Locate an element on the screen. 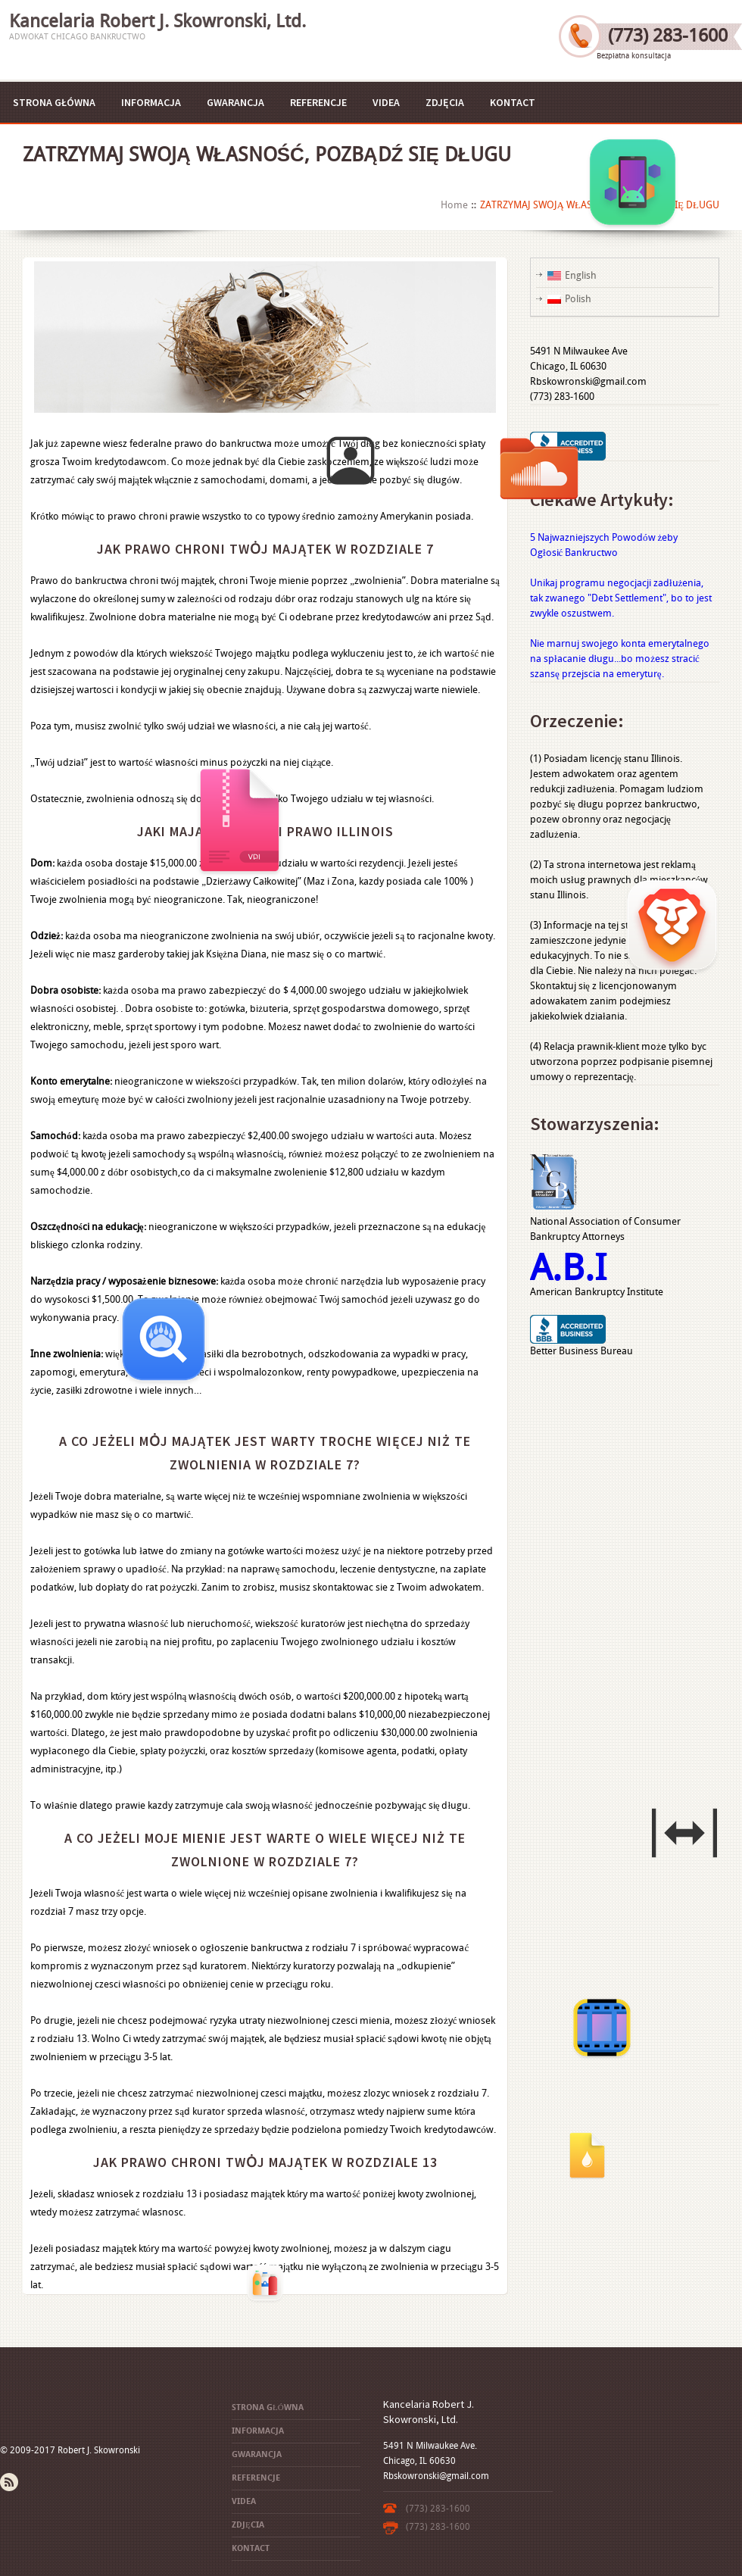 The image size is (742, 2576). open video trimmer app is located at coordinates (602, 2028).